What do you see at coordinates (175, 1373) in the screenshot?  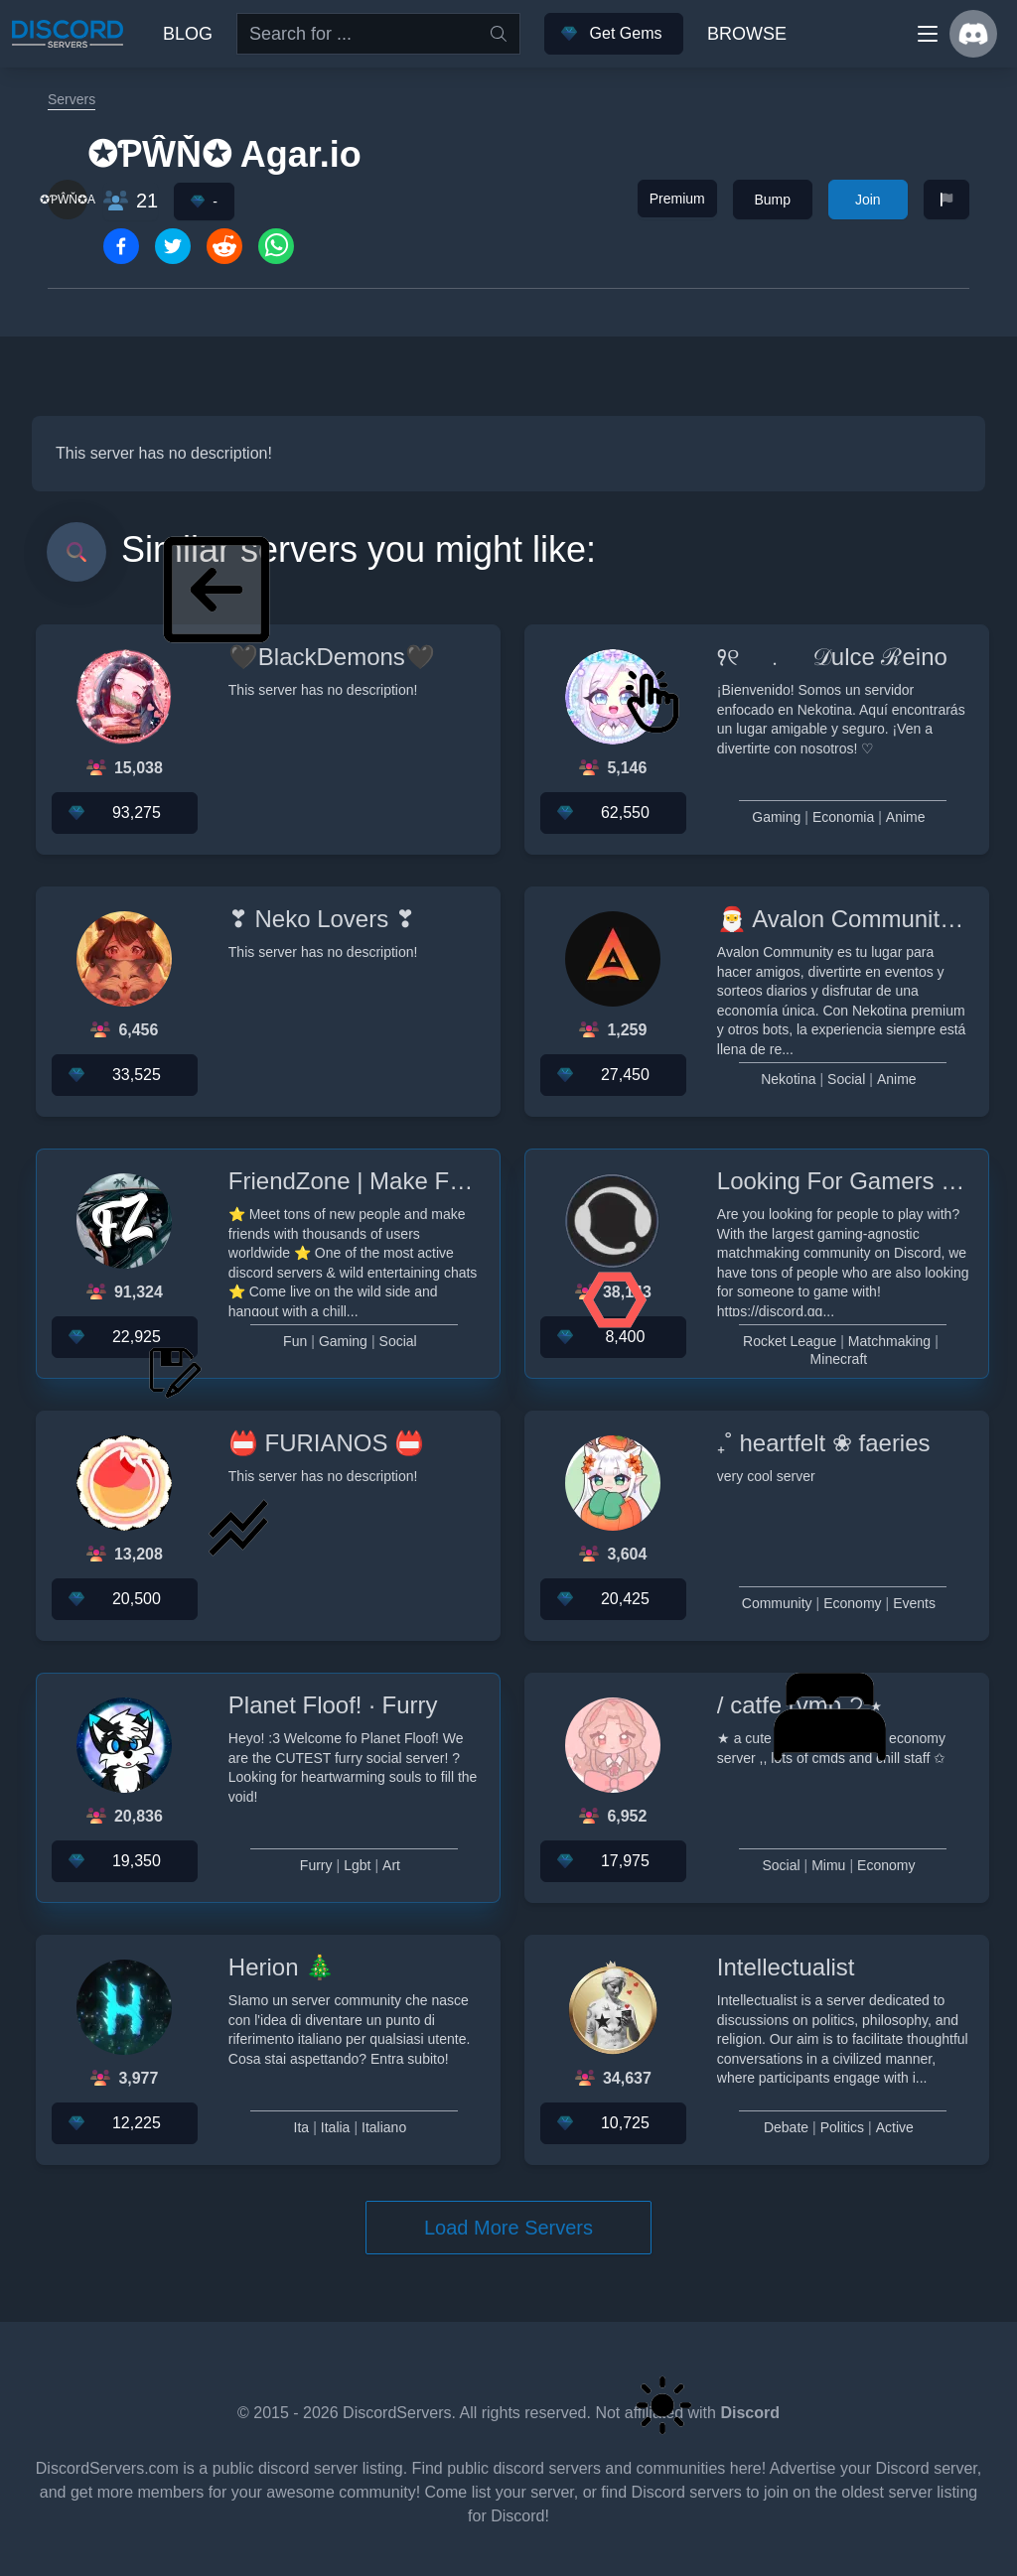 I see `save file with a new name or location` at bounding box center [175, 1373].